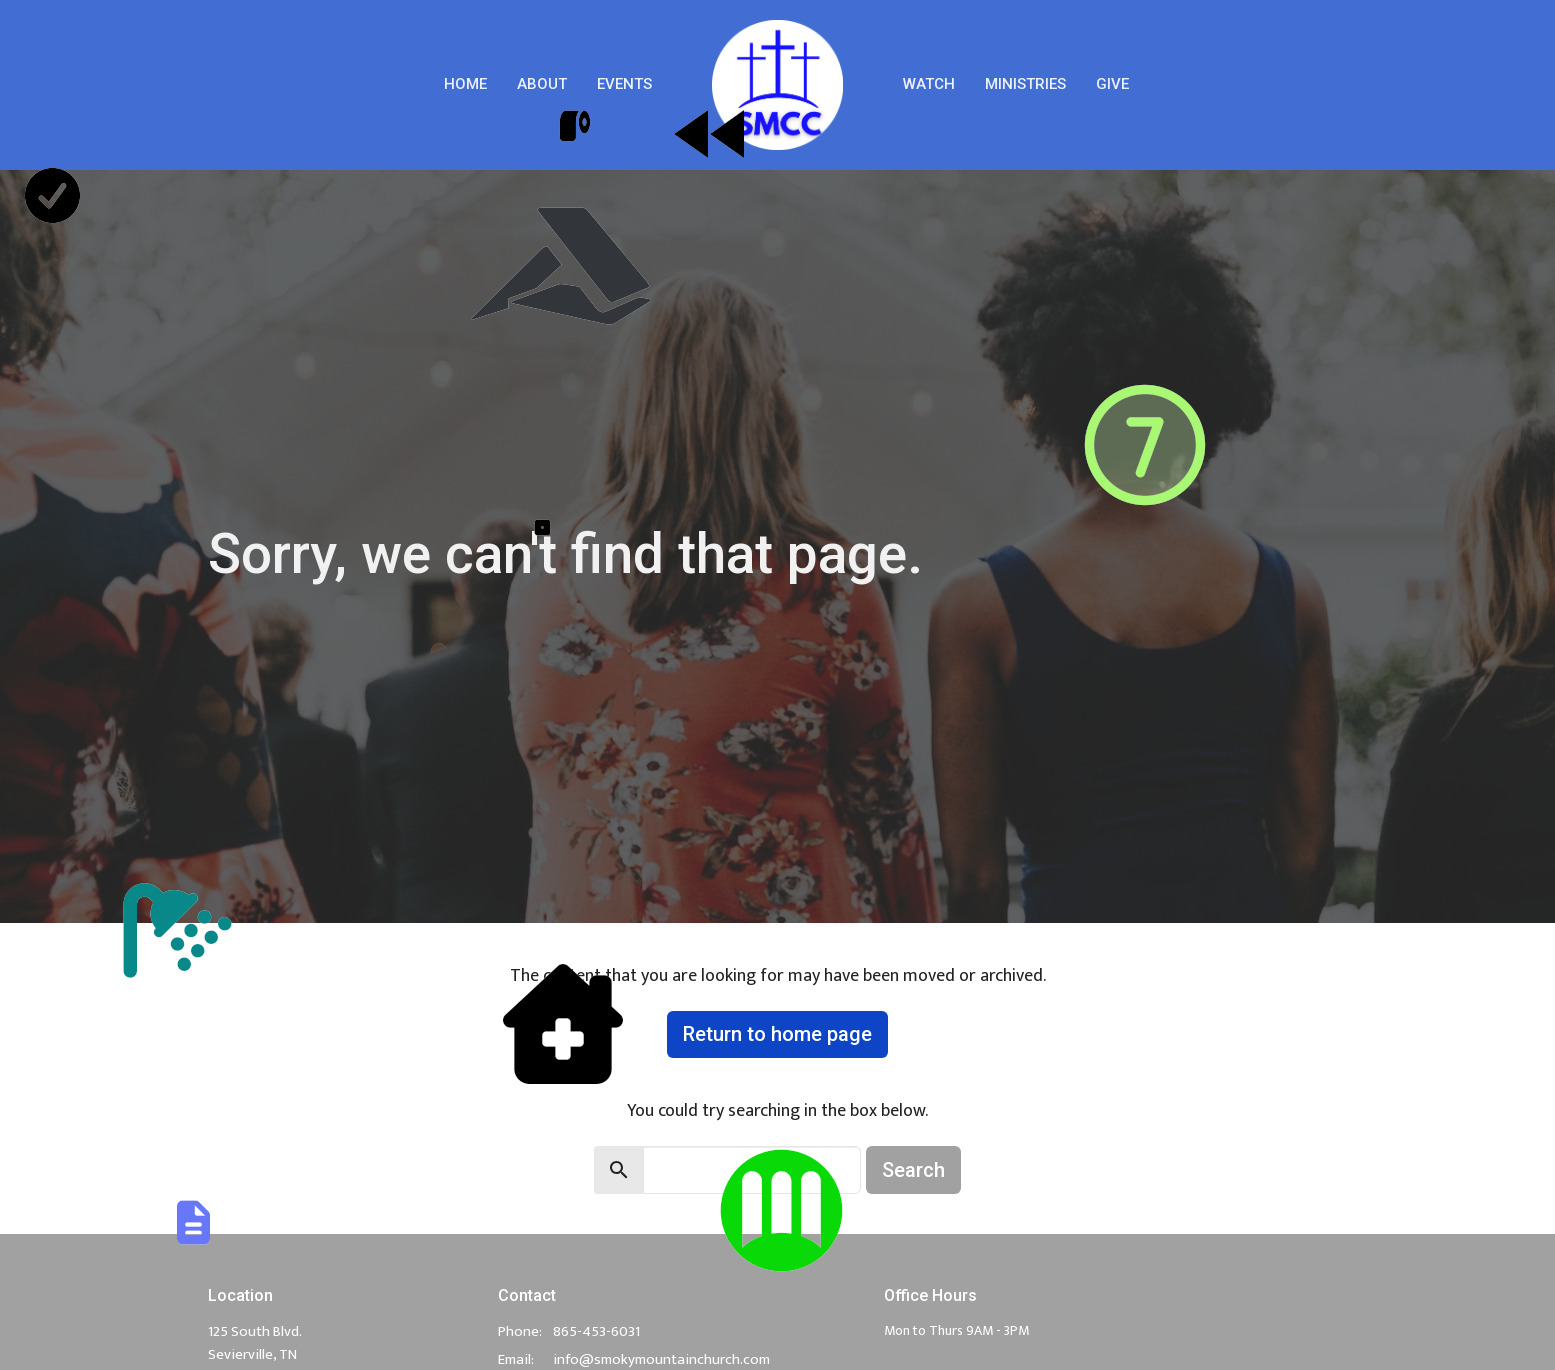  What do you see at coordinates (1145, 445) in the screenshot?
I see `indicates step seven in a numbered process` at bounding box center [1145, 445].